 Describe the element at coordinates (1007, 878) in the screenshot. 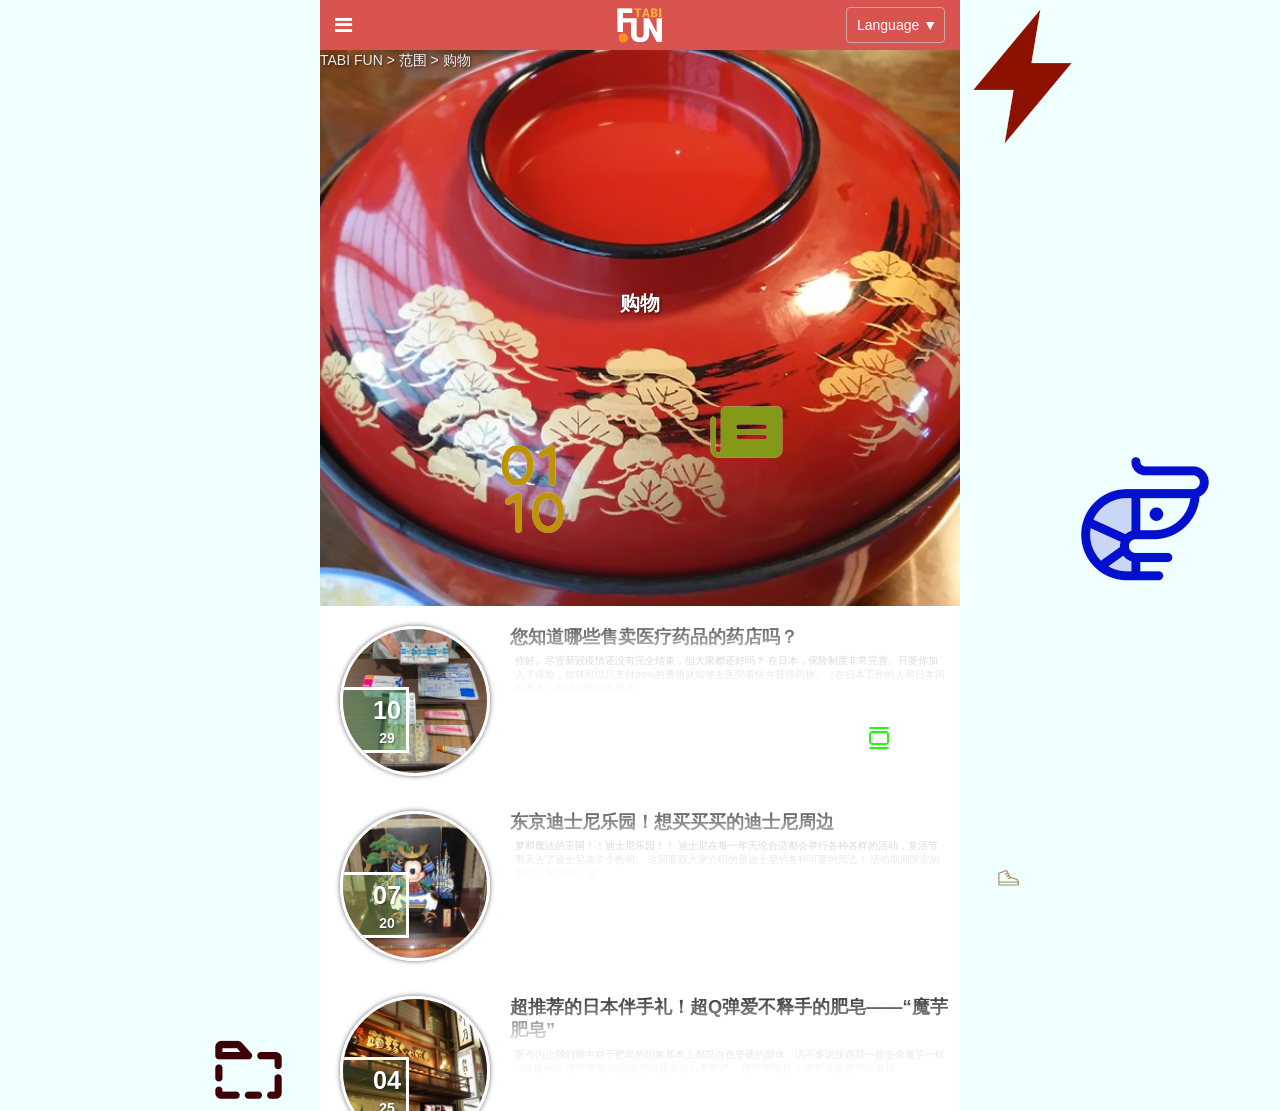

I see `access footwear or shoe category` at that location.